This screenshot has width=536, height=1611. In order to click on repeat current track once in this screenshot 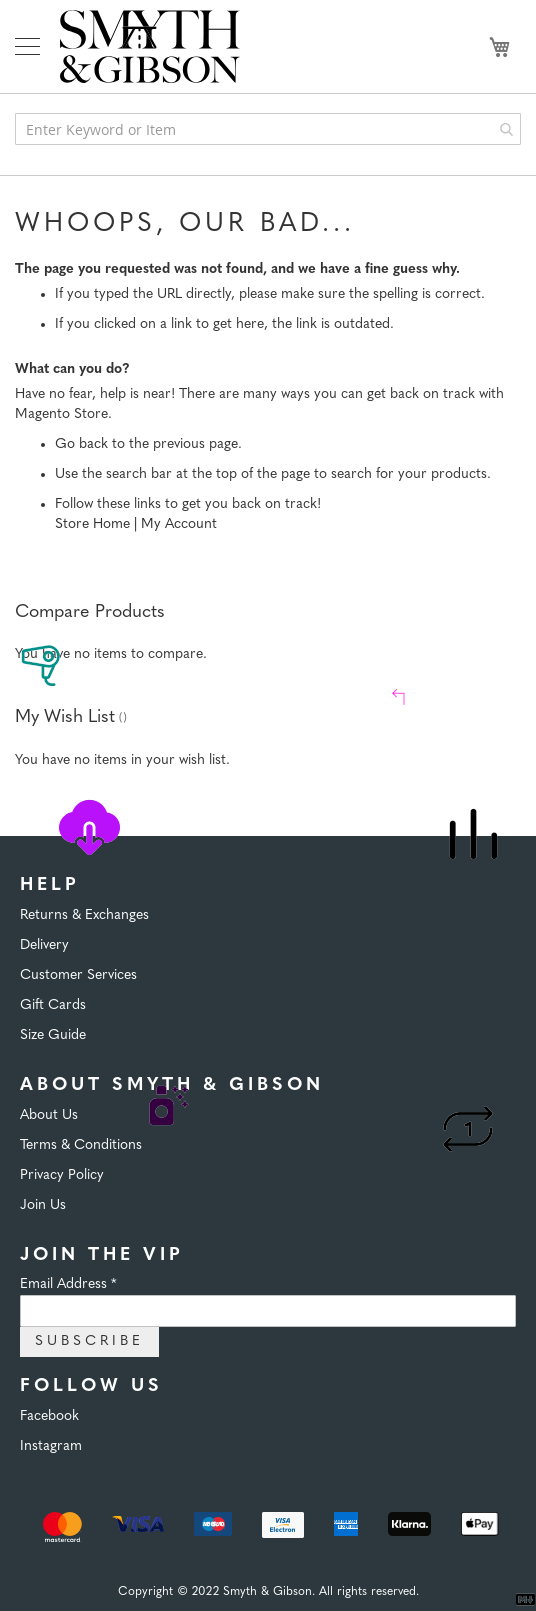, I will do `click(468, 1129)`.